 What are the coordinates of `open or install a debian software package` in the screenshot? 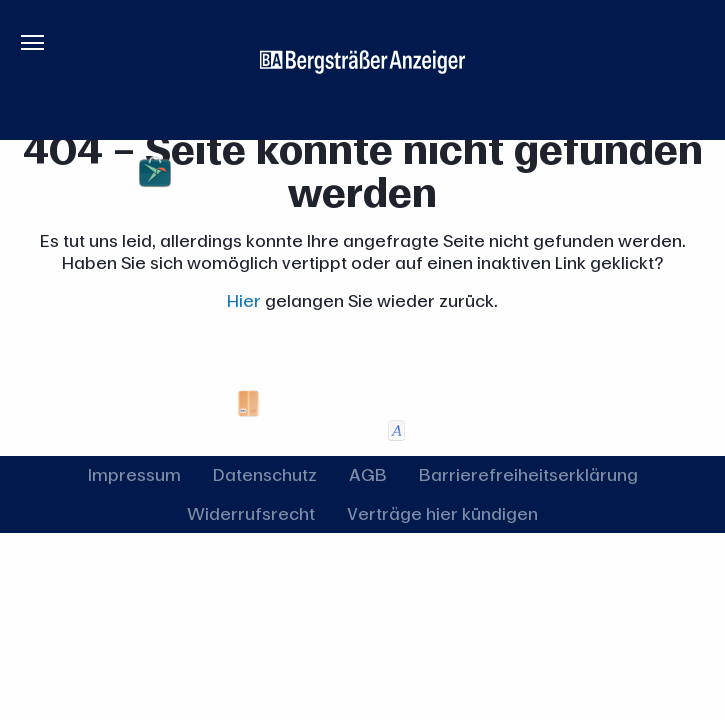 It's located at (248, 403).